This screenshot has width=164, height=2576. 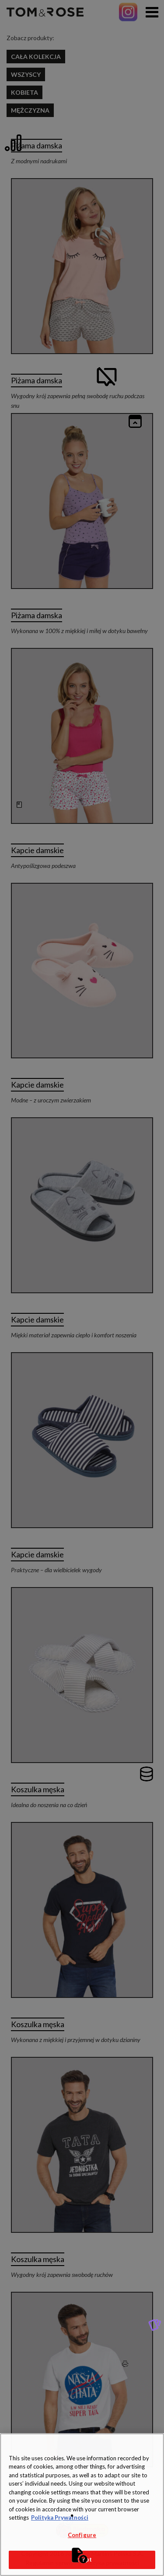 What do you see at coordinates (154, 2325) in the screenshot?
I see `view your saved cards or card collection` at bounding box center [154, 2325].